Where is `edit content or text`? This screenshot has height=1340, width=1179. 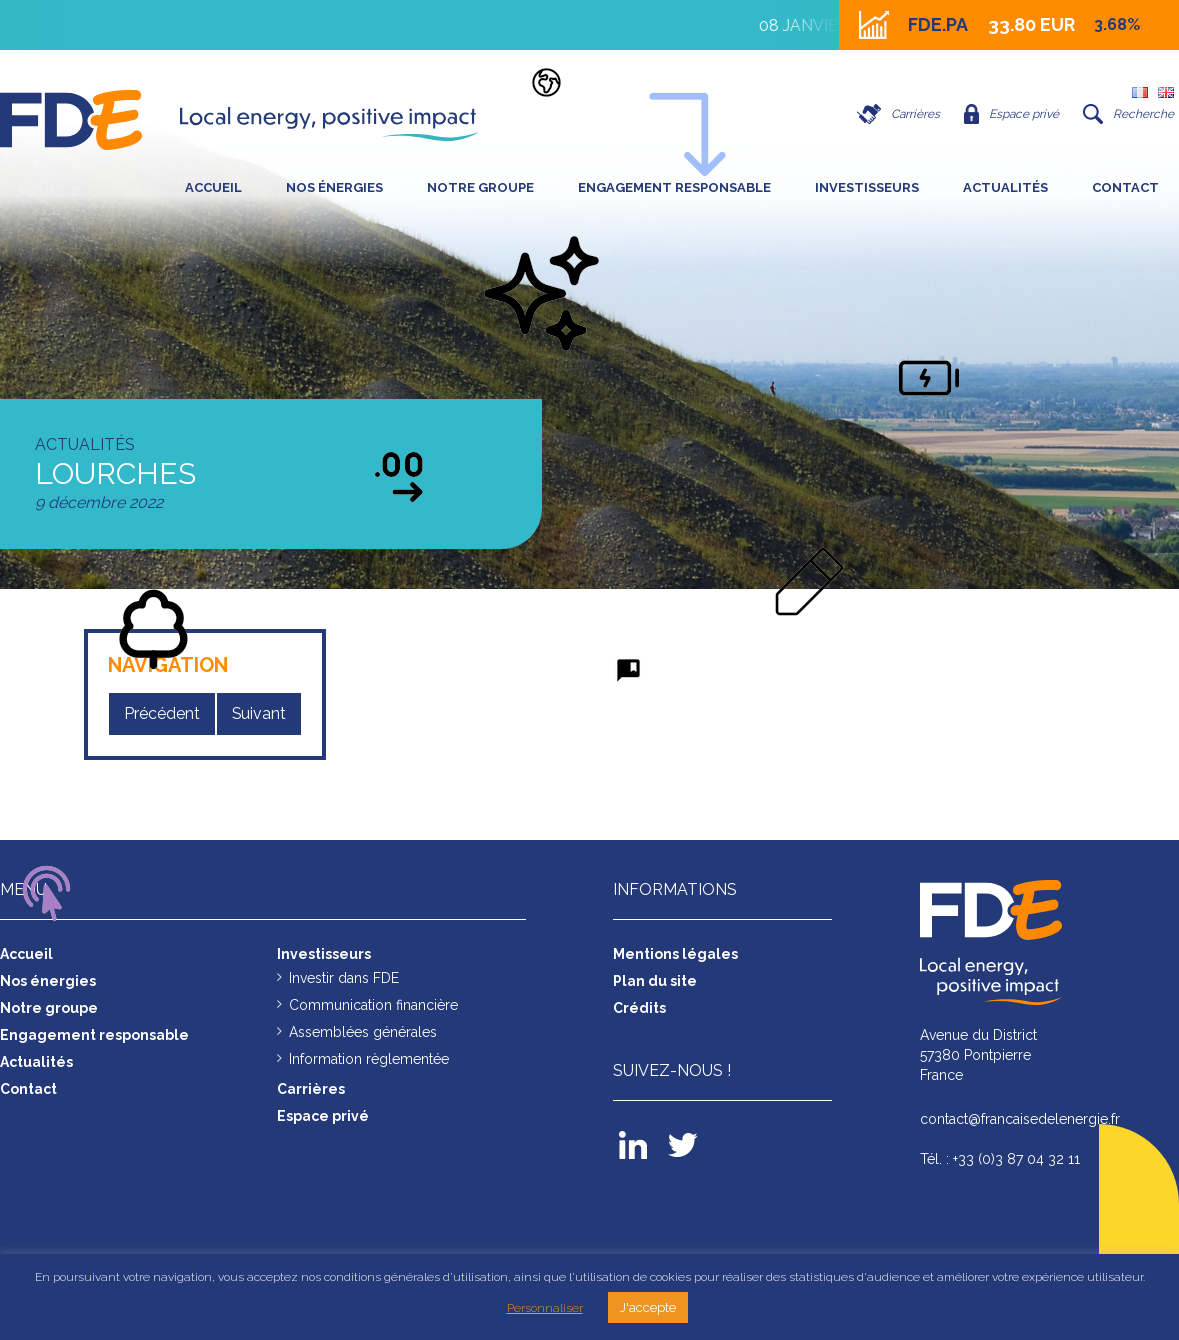 edit content or text is located at coordinates (808, 583).